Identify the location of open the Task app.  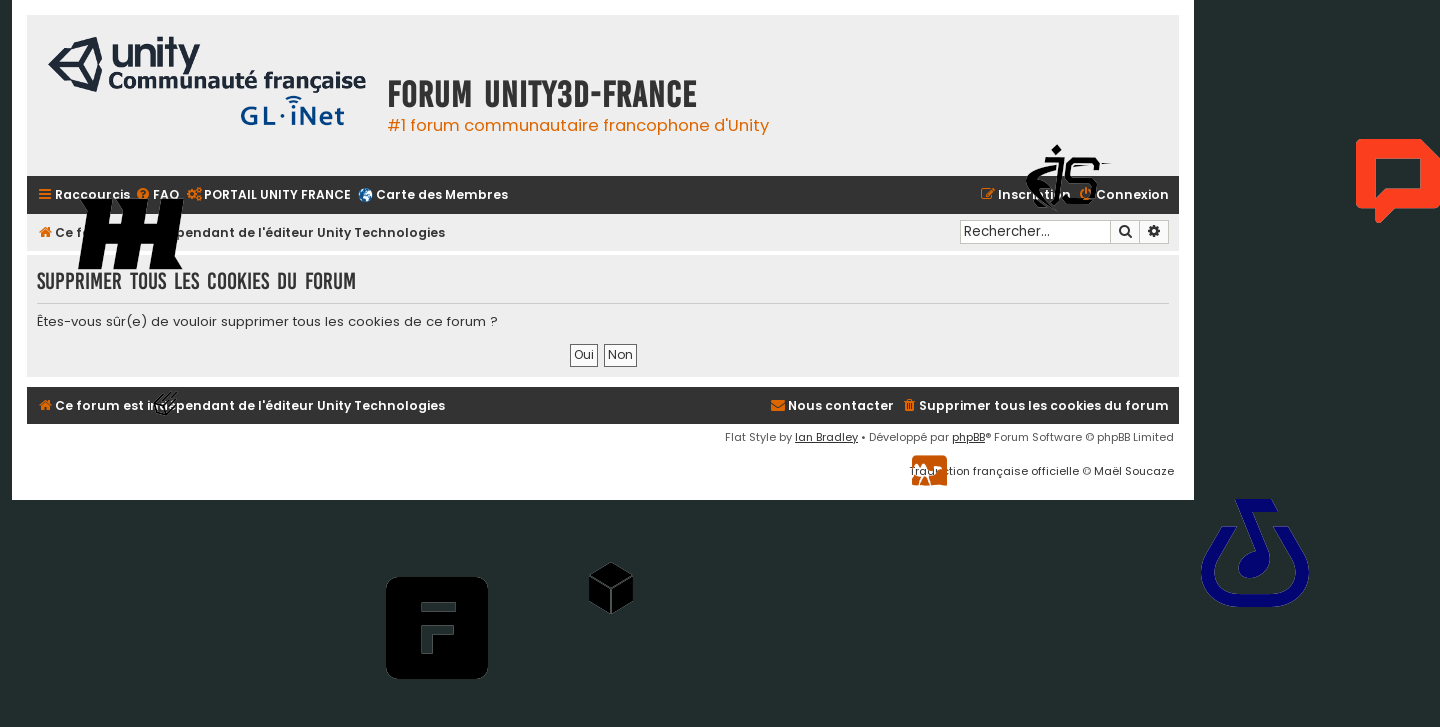
(611, 588).